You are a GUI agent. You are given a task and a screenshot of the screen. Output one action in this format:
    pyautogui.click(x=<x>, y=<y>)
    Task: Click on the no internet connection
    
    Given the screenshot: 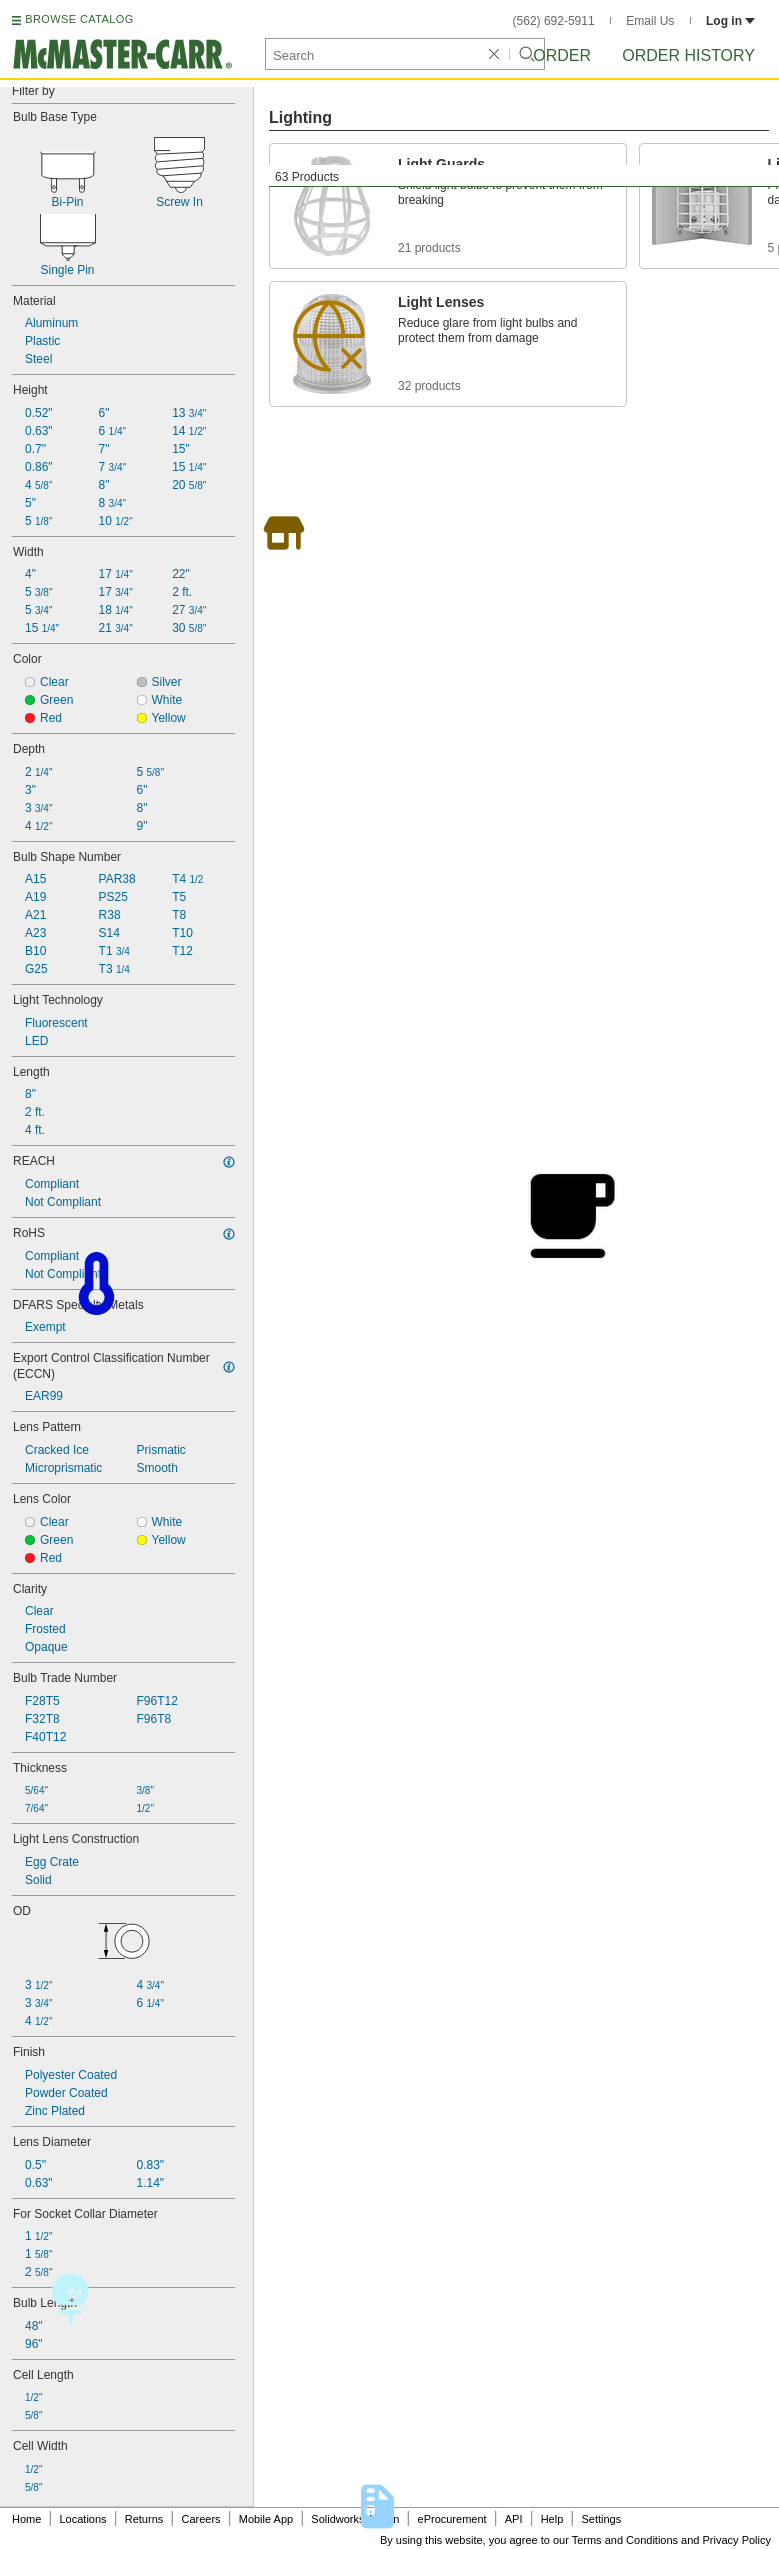 What is the action you would take?
    pyautogui.click(x=329, y=336)
    